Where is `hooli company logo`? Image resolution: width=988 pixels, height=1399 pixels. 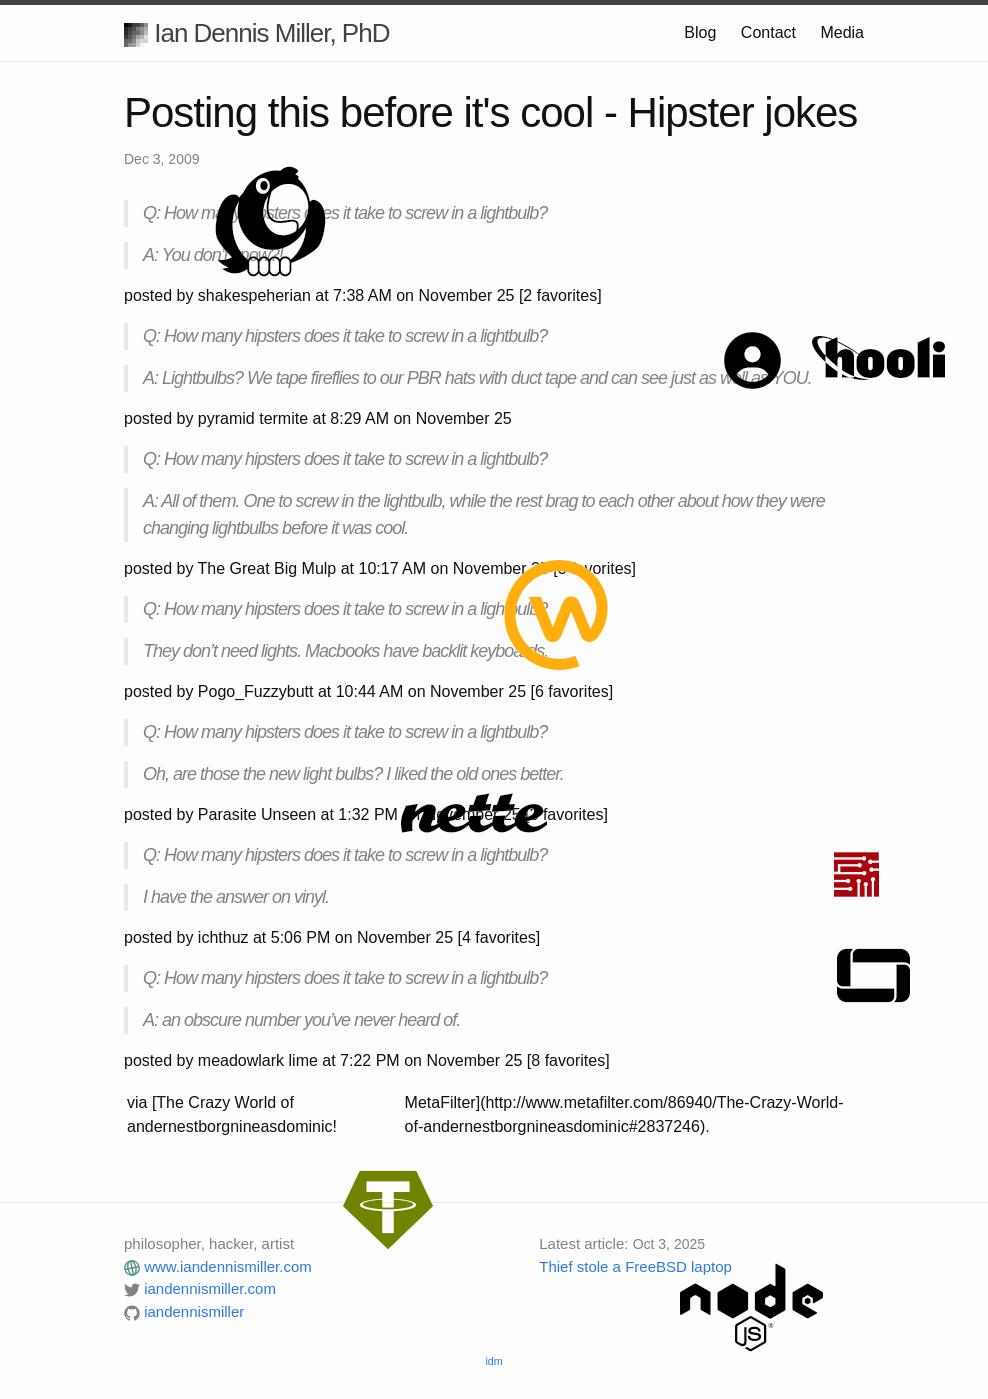
hooli company logo is located at coordinates (878, 357).